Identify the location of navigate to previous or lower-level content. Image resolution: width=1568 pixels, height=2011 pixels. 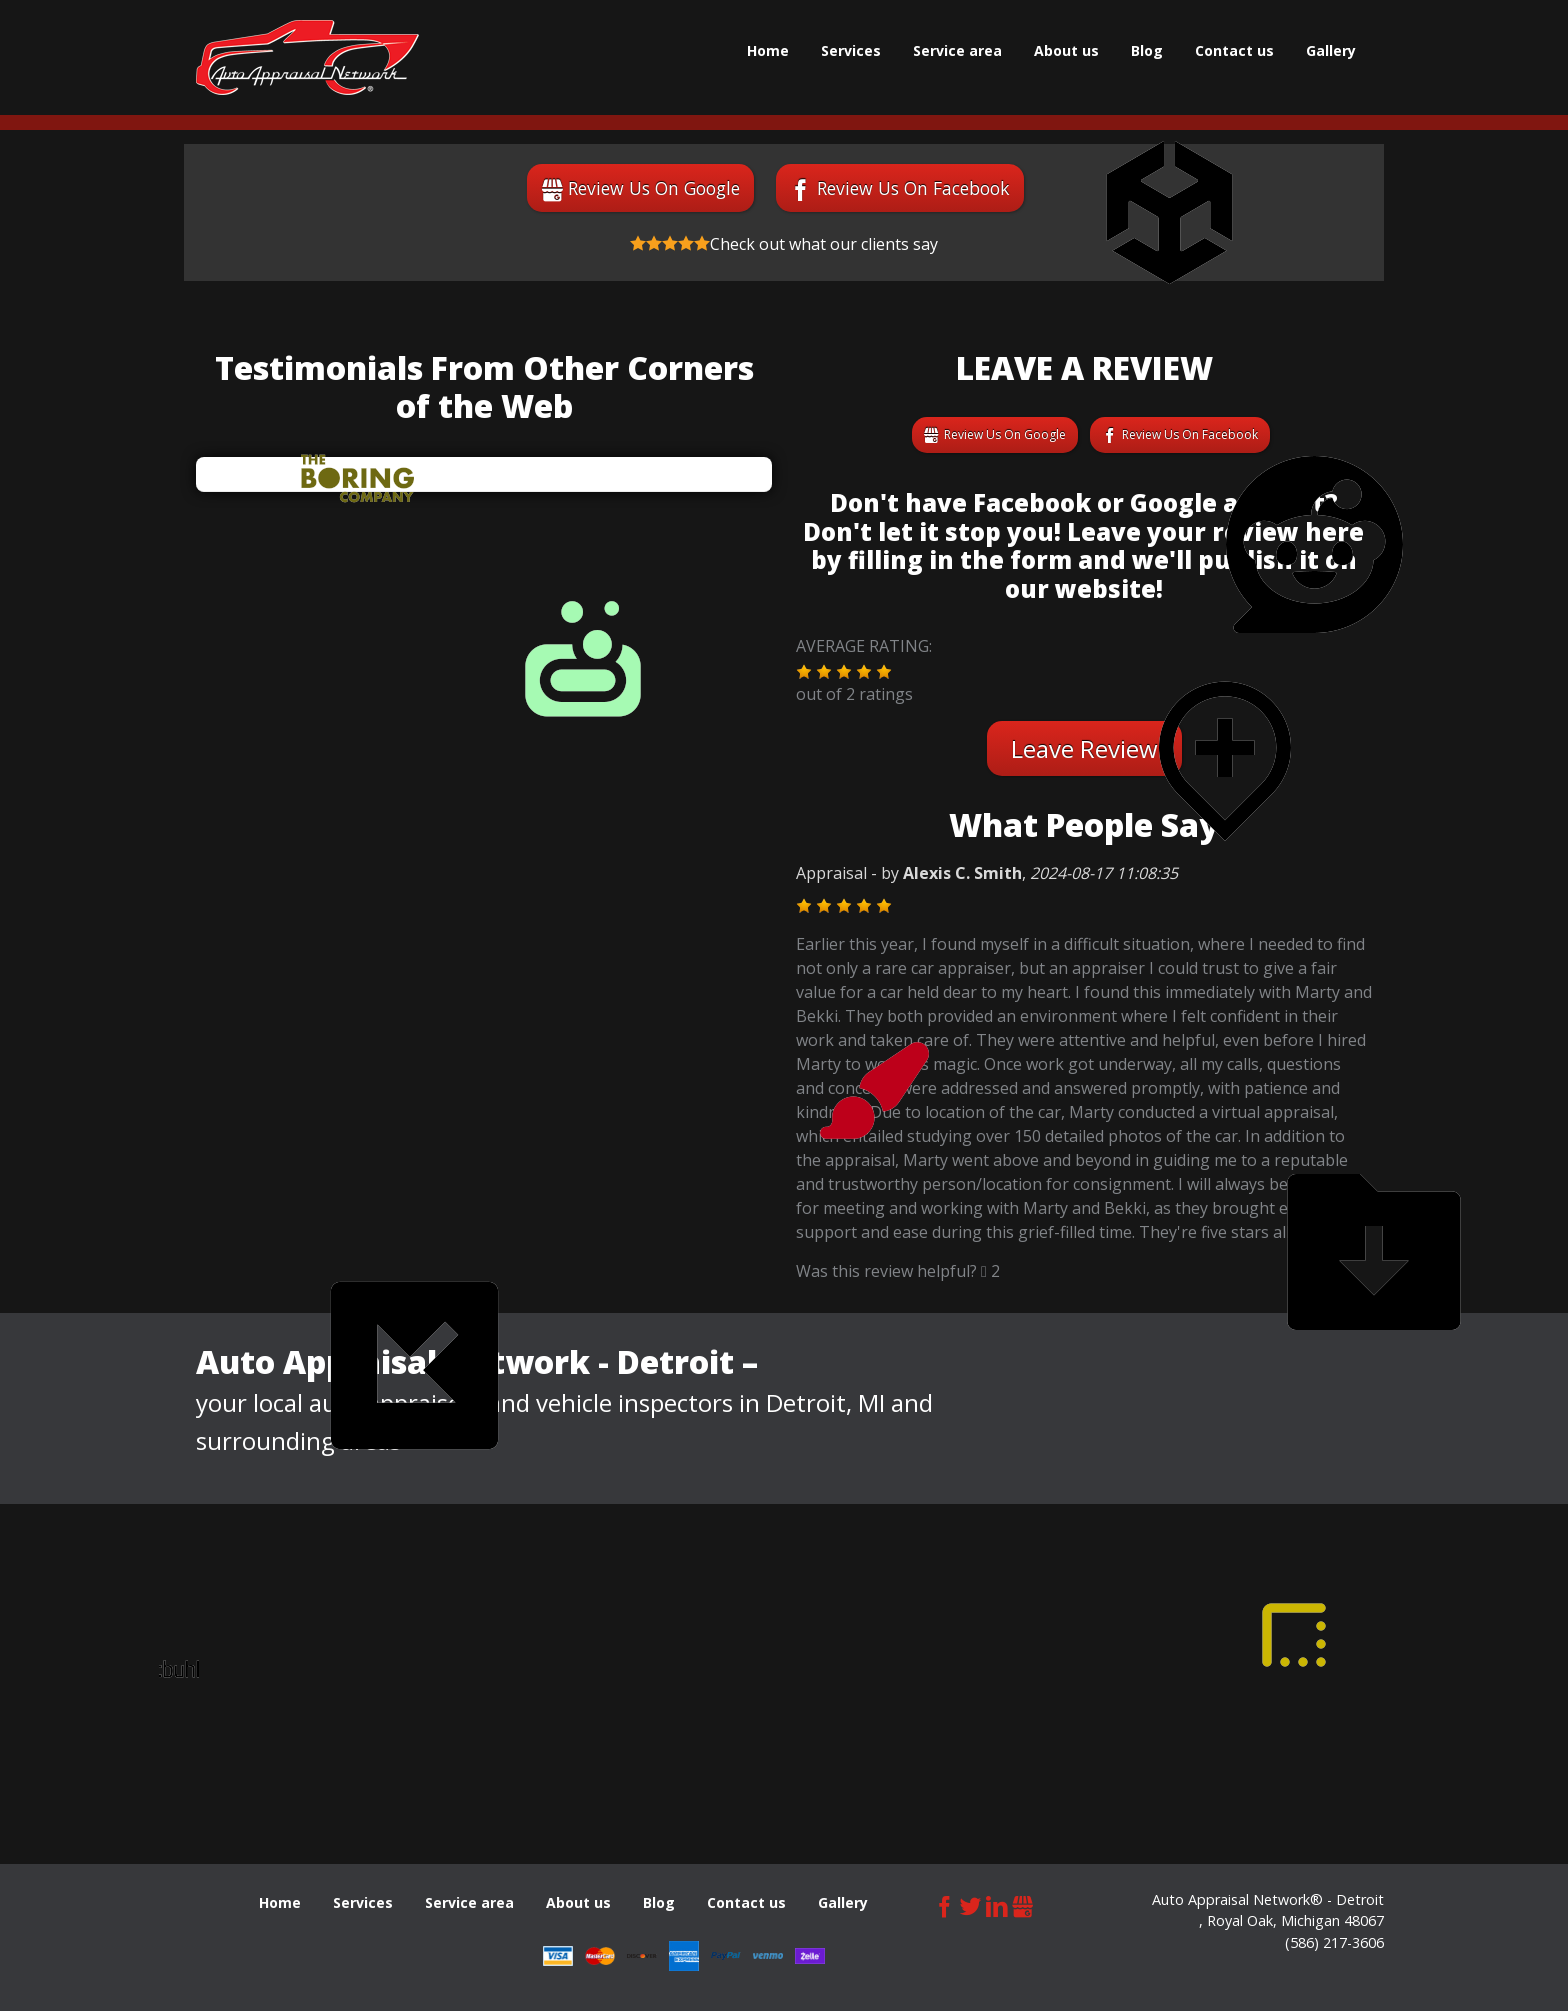
(414, 1365).